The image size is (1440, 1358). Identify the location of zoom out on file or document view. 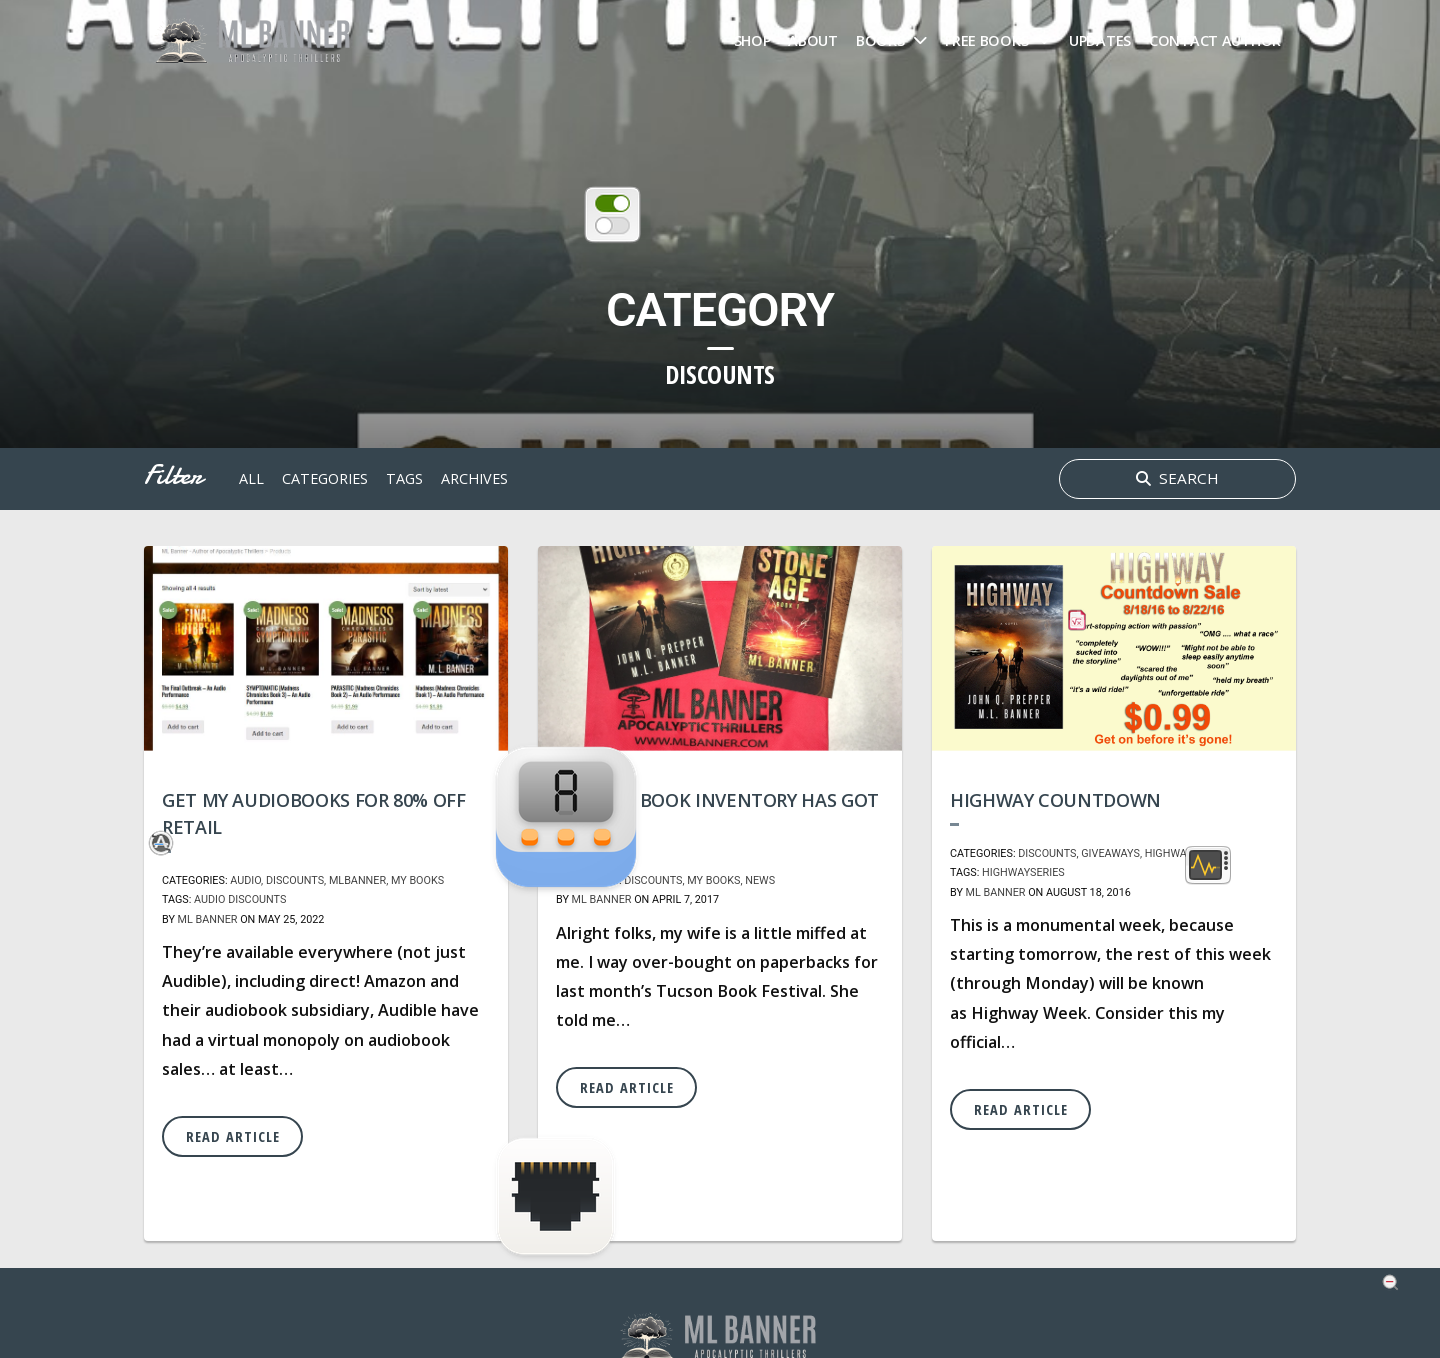
(1390, 1282).